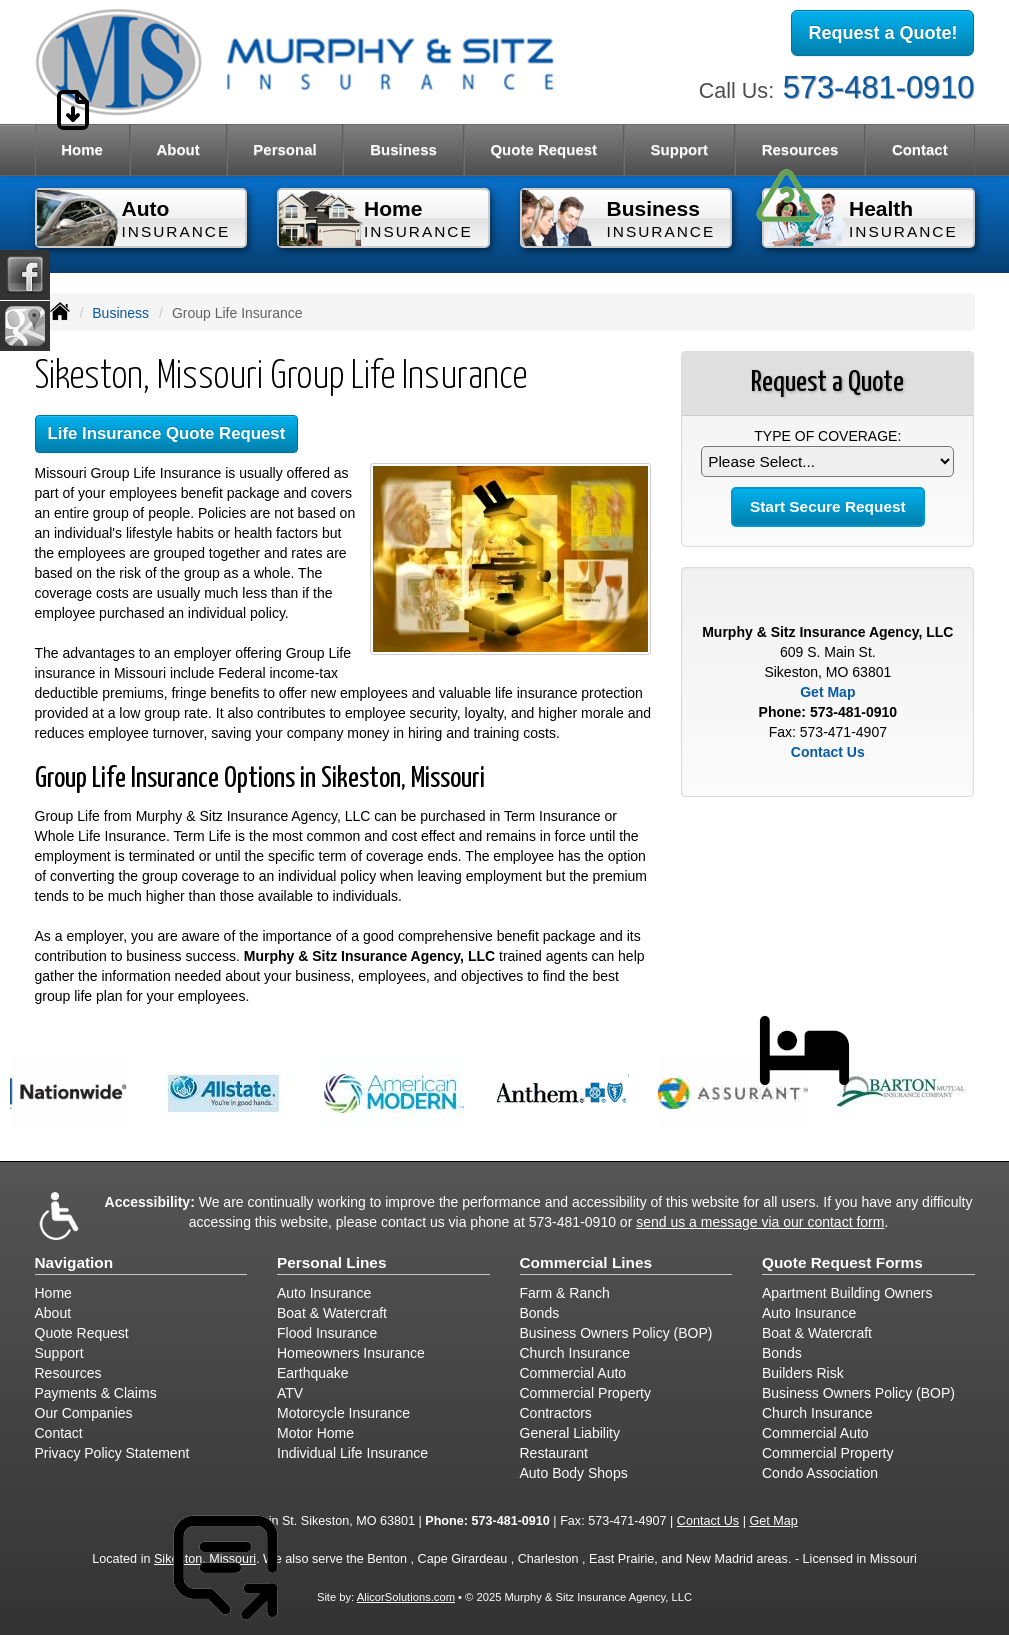  What do you see at coordinates (225, 1562) in the screenshot?
I see `share a message or conversation` at bounding box center [225, 1562].